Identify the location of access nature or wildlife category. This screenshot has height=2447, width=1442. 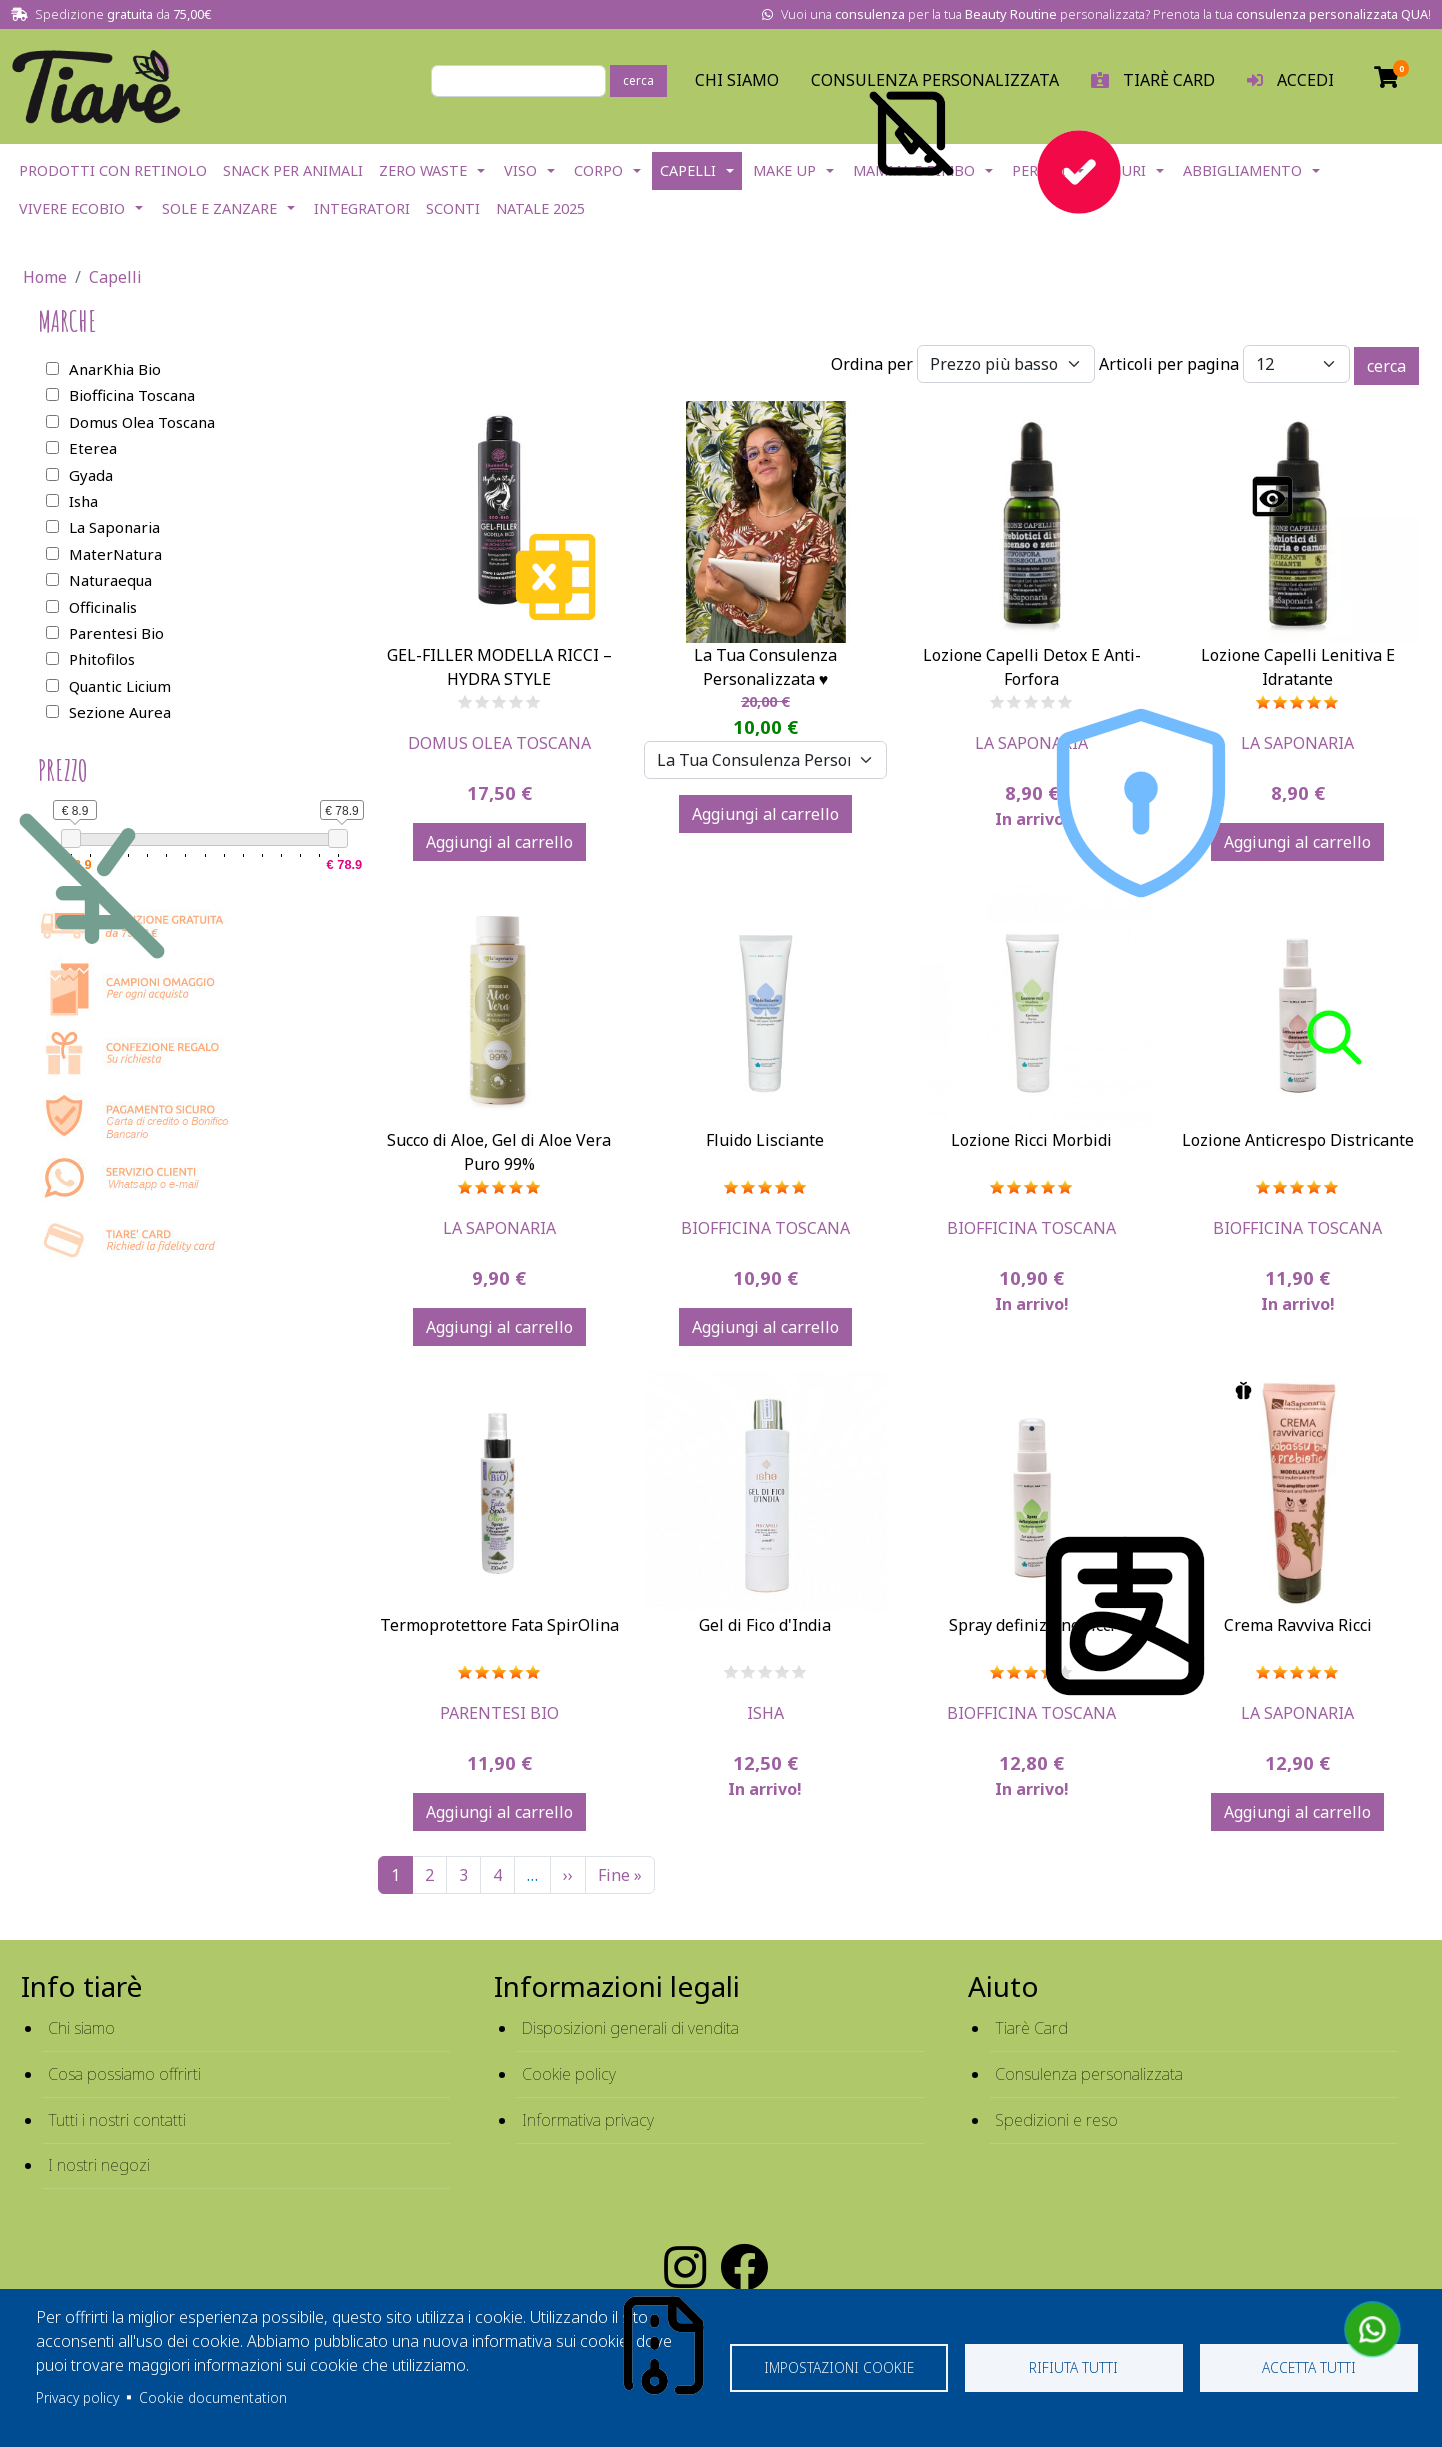
(1243, 1390).